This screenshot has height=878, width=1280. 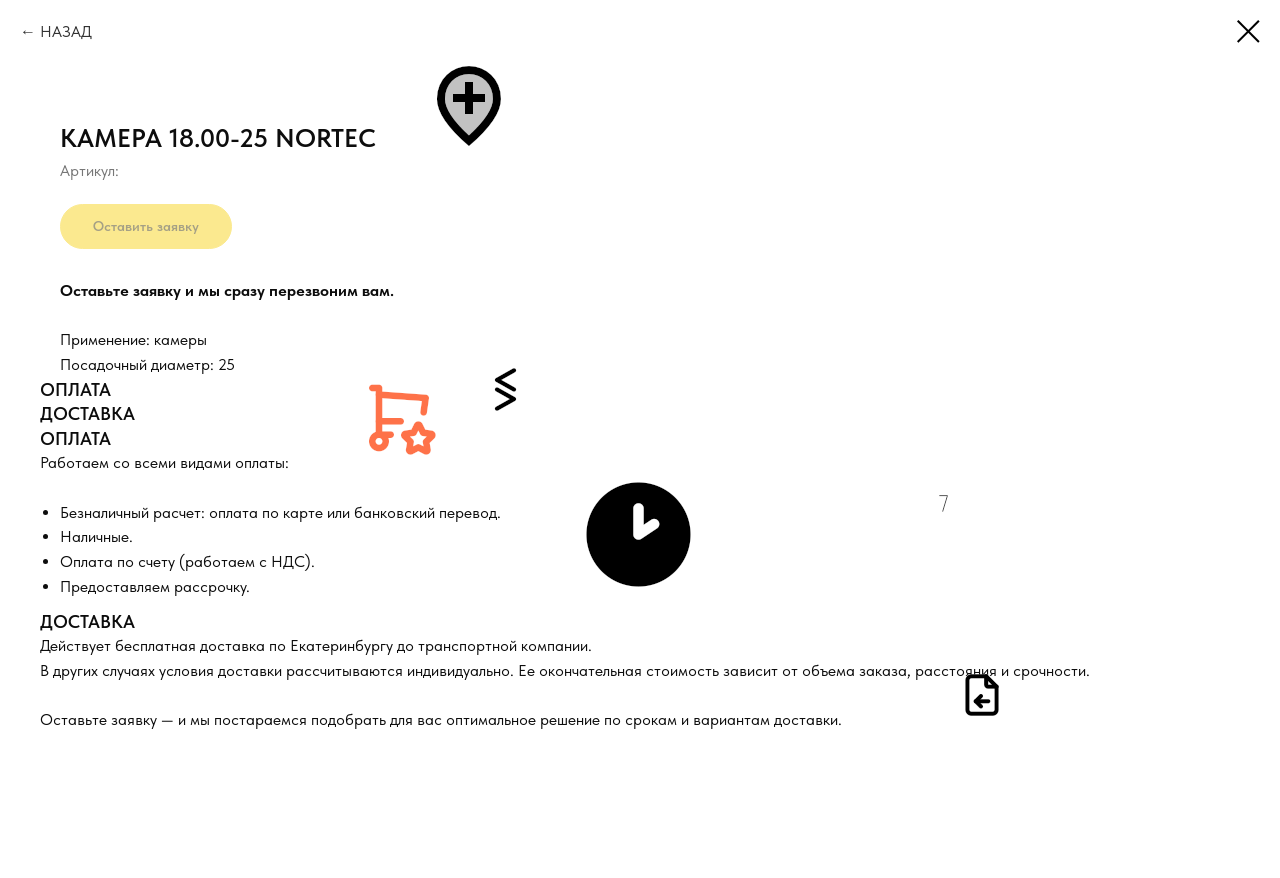 What do you see at coordinates (943, 503) in the screenshot?
I see `indicates the number seven in a list or sequence` at bounding box center [943, 503].